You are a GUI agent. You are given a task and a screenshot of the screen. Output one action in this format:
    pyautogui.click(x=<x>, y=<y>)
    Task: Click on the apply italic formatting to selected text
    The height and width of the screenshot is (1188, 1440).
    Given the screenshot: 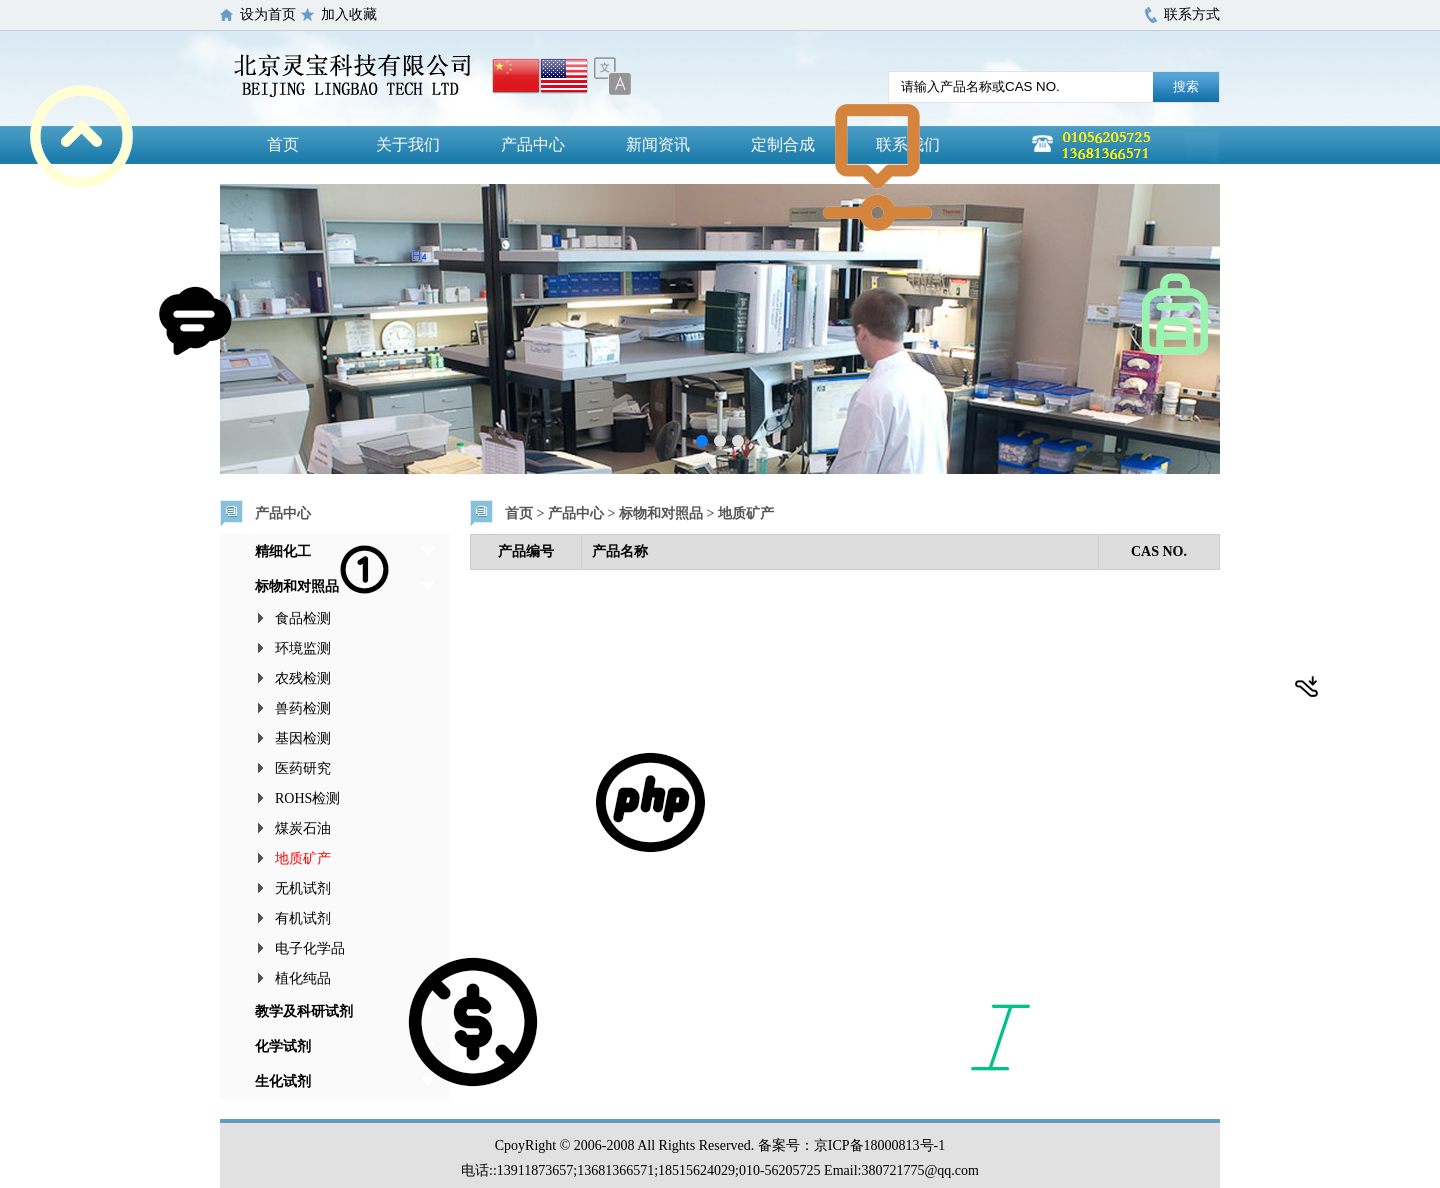 What is the action you would take?
    pyautogui.click(x=1000, y=1037)
    